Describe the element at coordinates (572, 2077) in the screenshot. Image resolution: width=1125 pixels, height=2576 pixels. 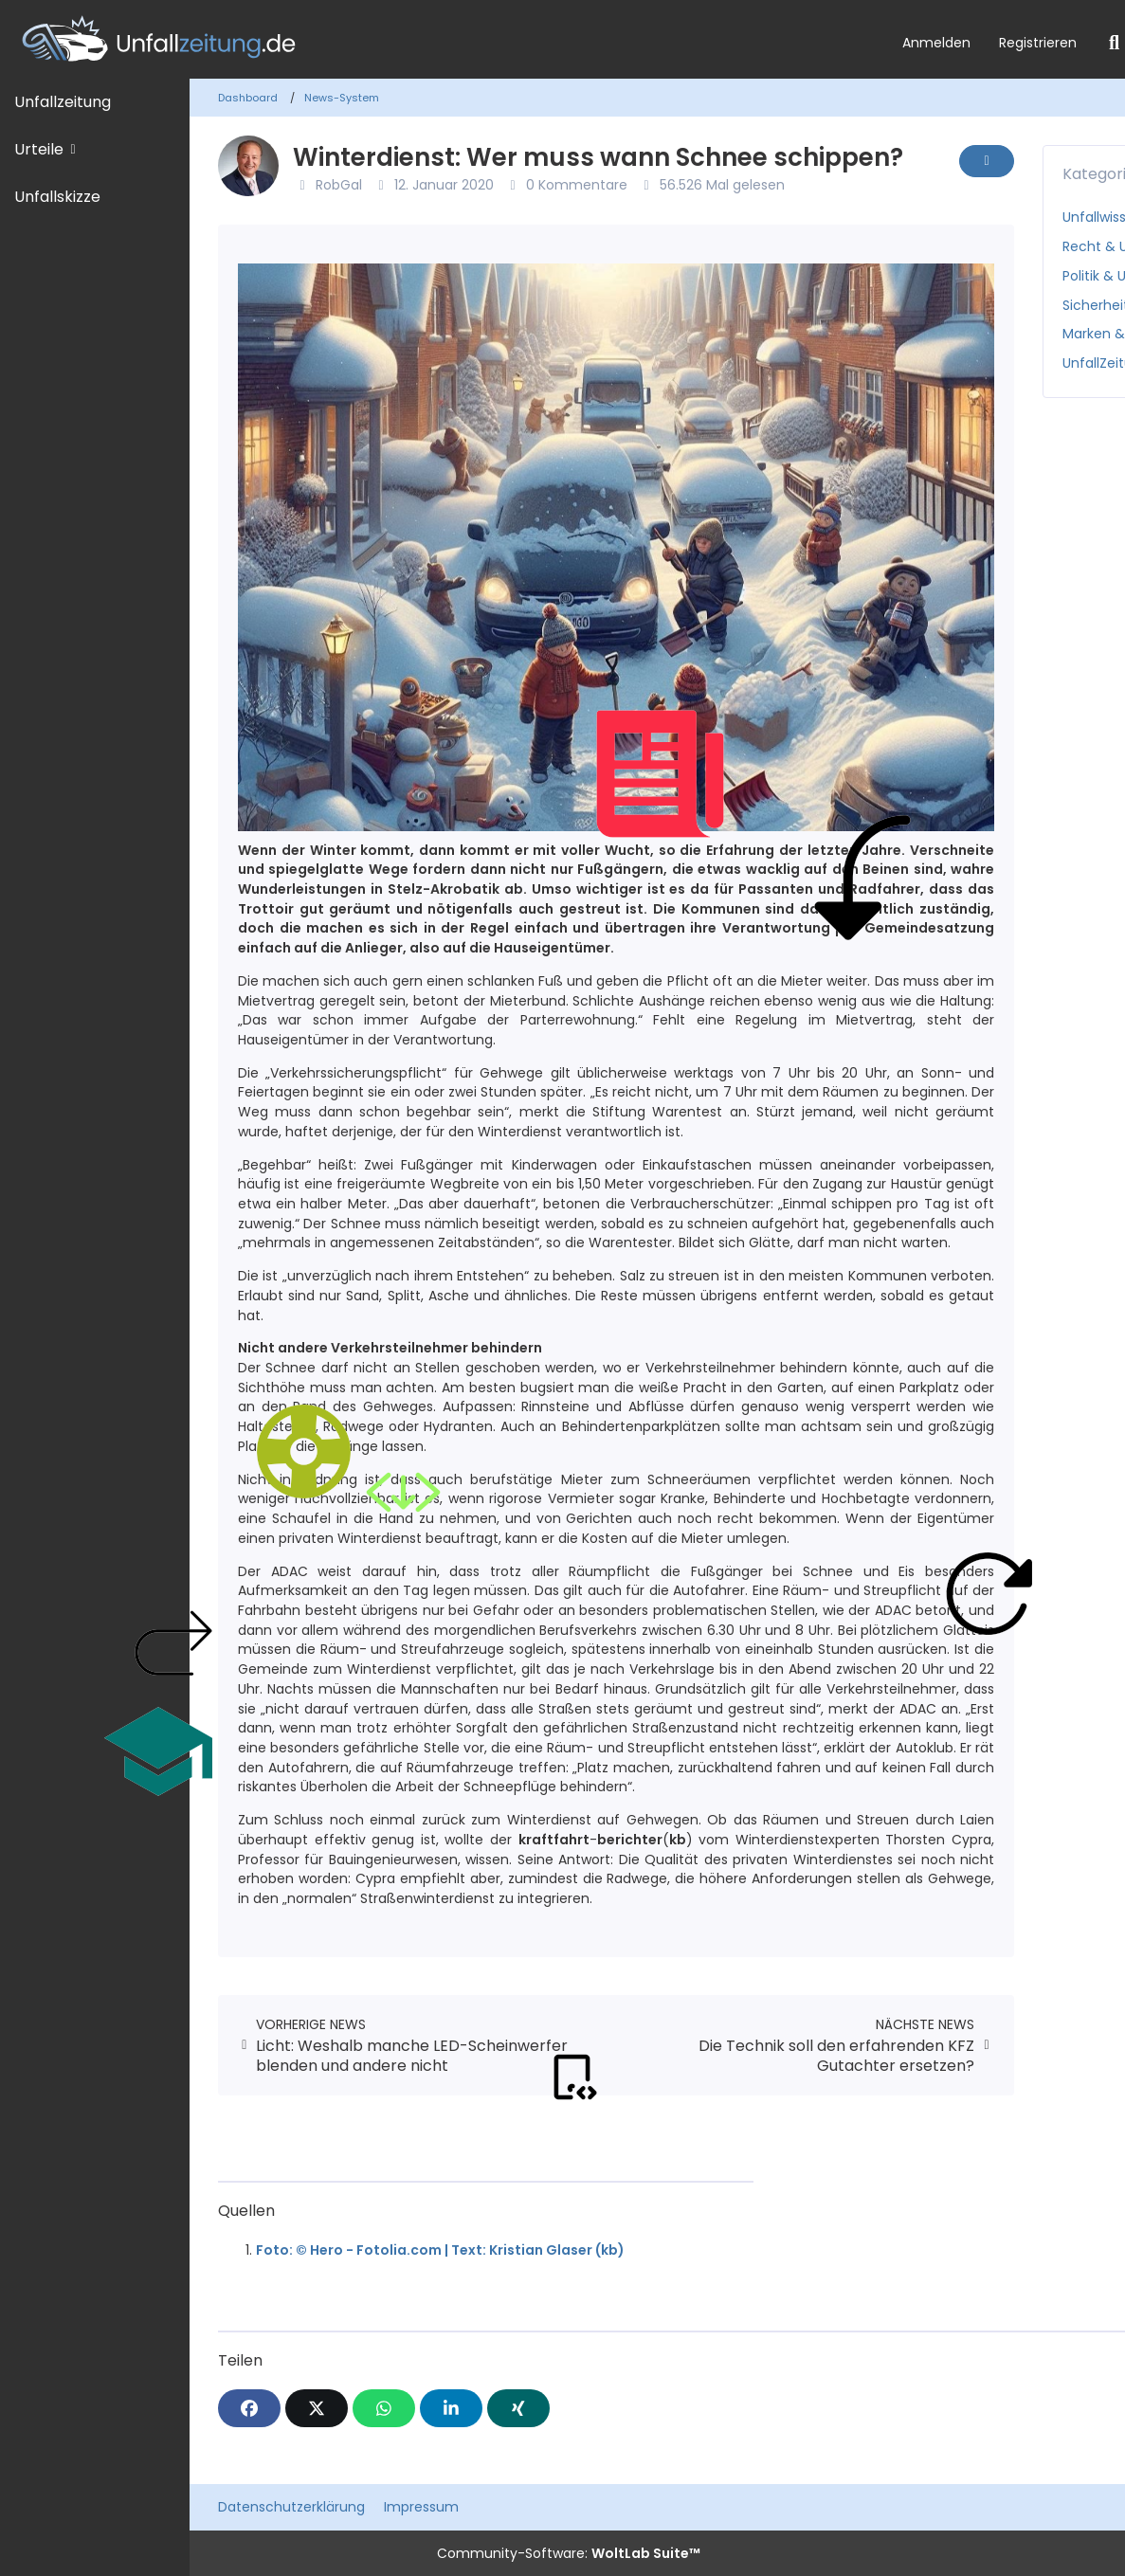
I see `access tablet developer tools` at that location.